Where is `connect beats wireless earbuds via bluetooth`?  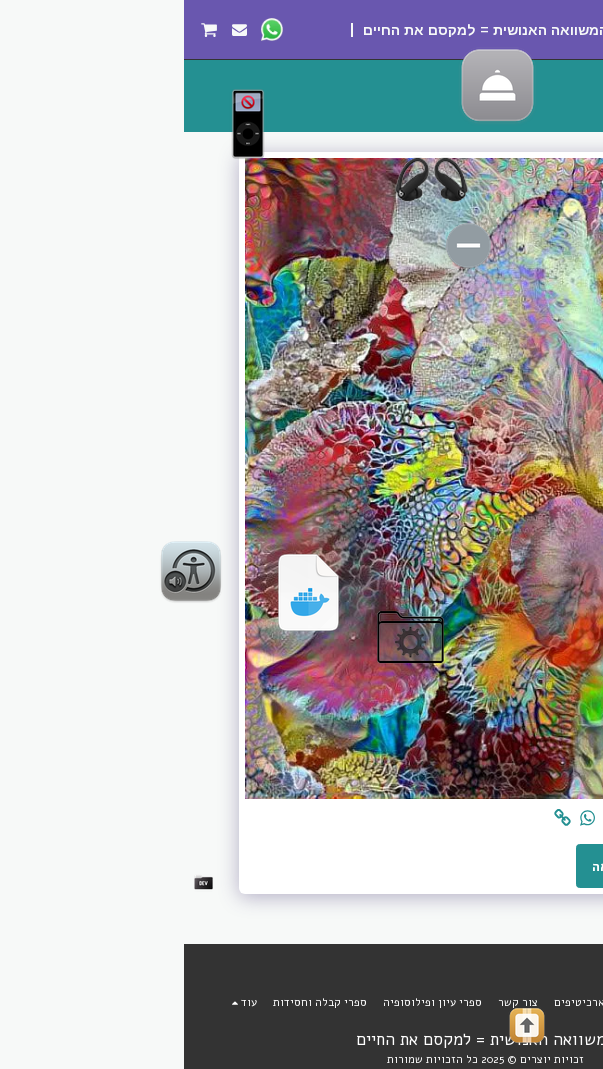
connect beats wireless earbuds via bluetooth is located at coordinates (431, 182).